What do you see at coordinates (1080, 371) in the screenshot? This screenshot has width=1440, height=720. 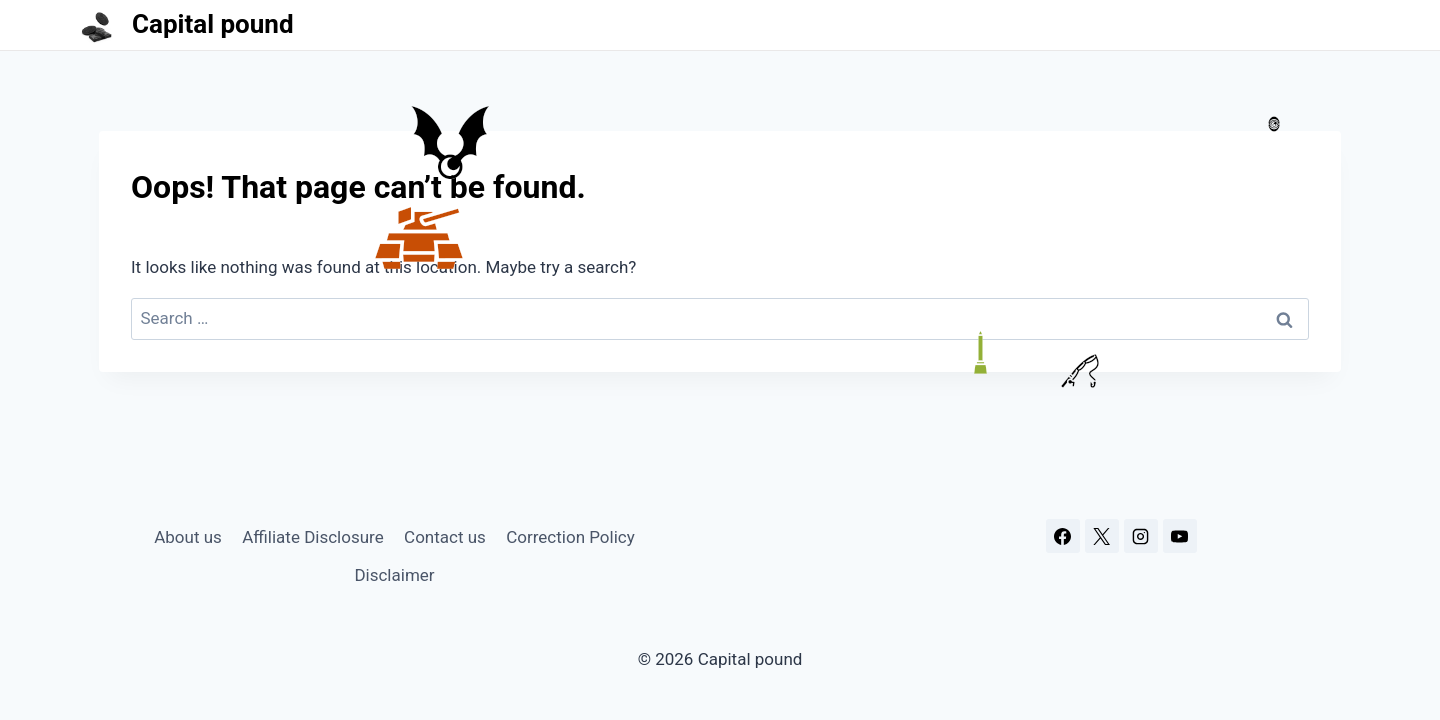 I see `access fishing mini-game or activity` at bounding box center [1080, 371].